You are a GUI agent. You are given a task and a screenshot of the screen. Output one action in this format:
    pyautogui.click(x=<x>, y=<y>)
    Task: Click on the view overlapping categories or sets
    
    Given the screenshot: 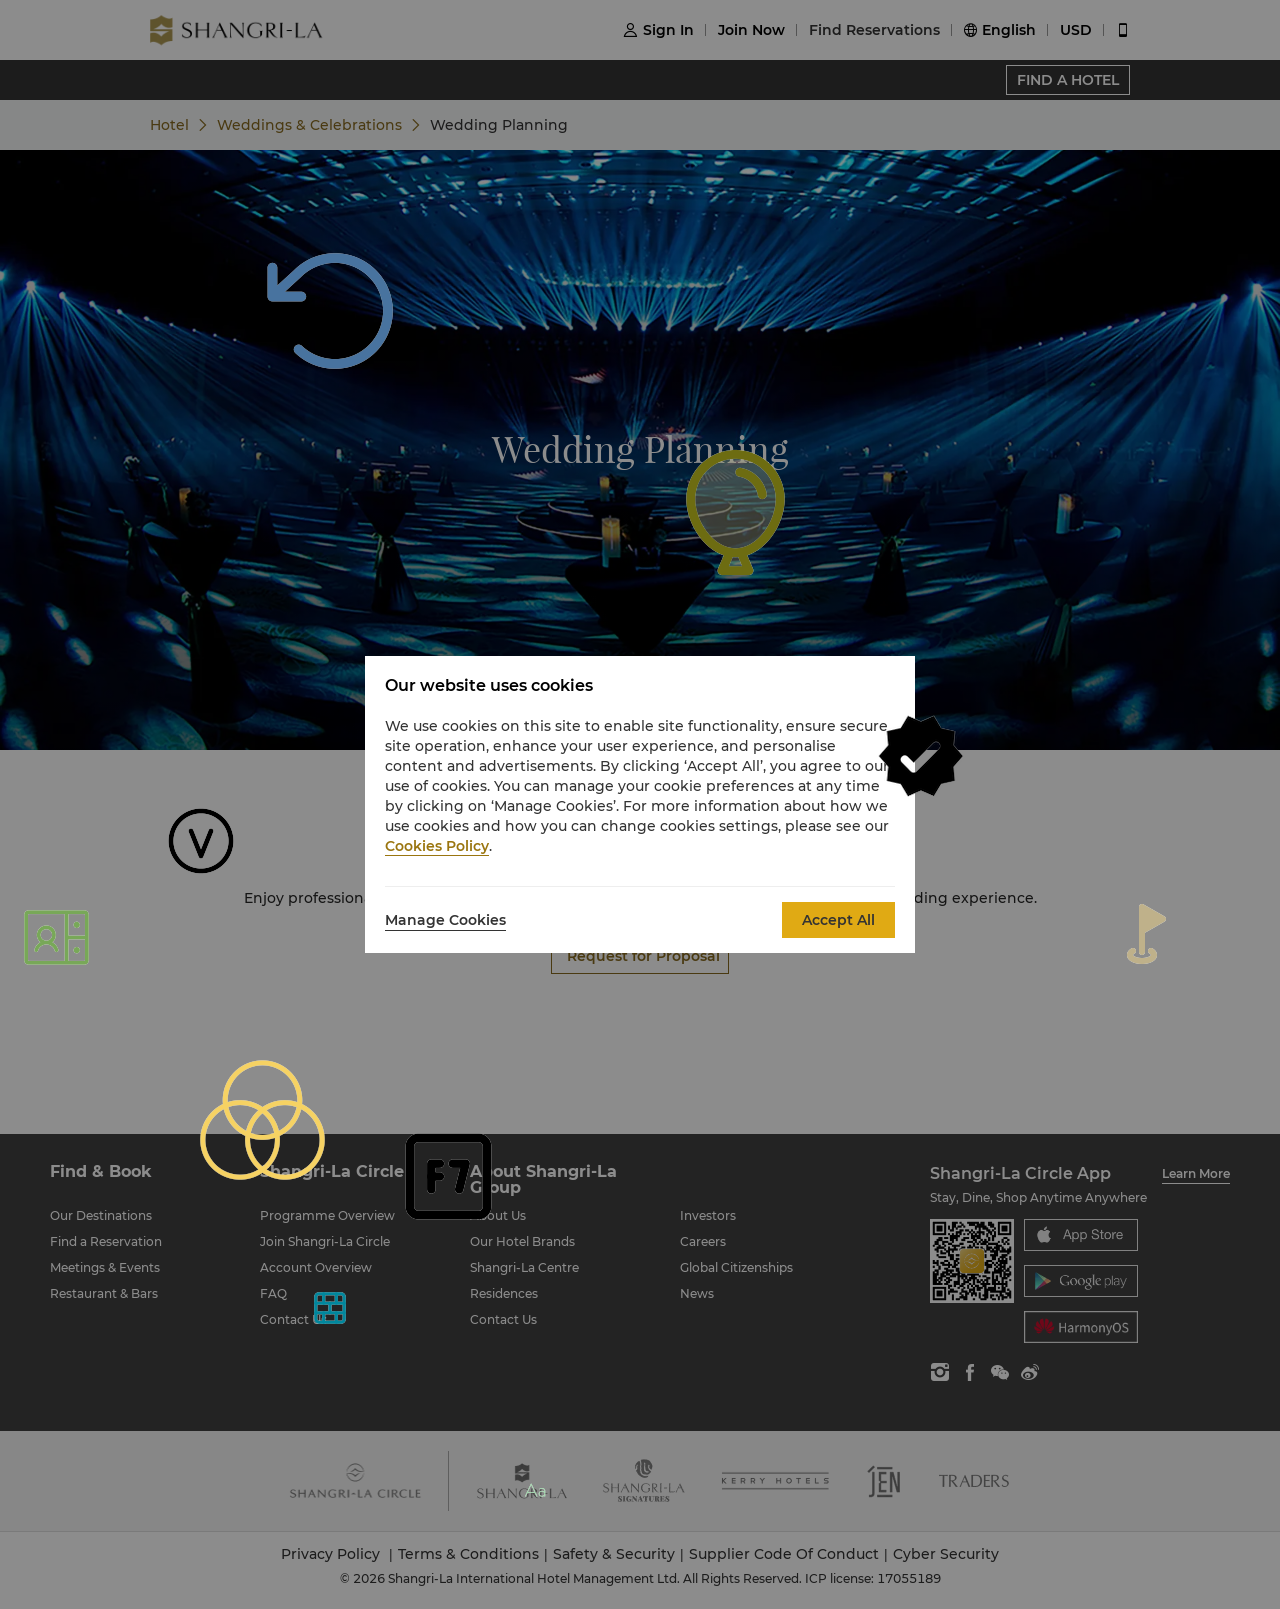 What is the action you would take?
    pyautogui.click(x=262, y=1122)
    